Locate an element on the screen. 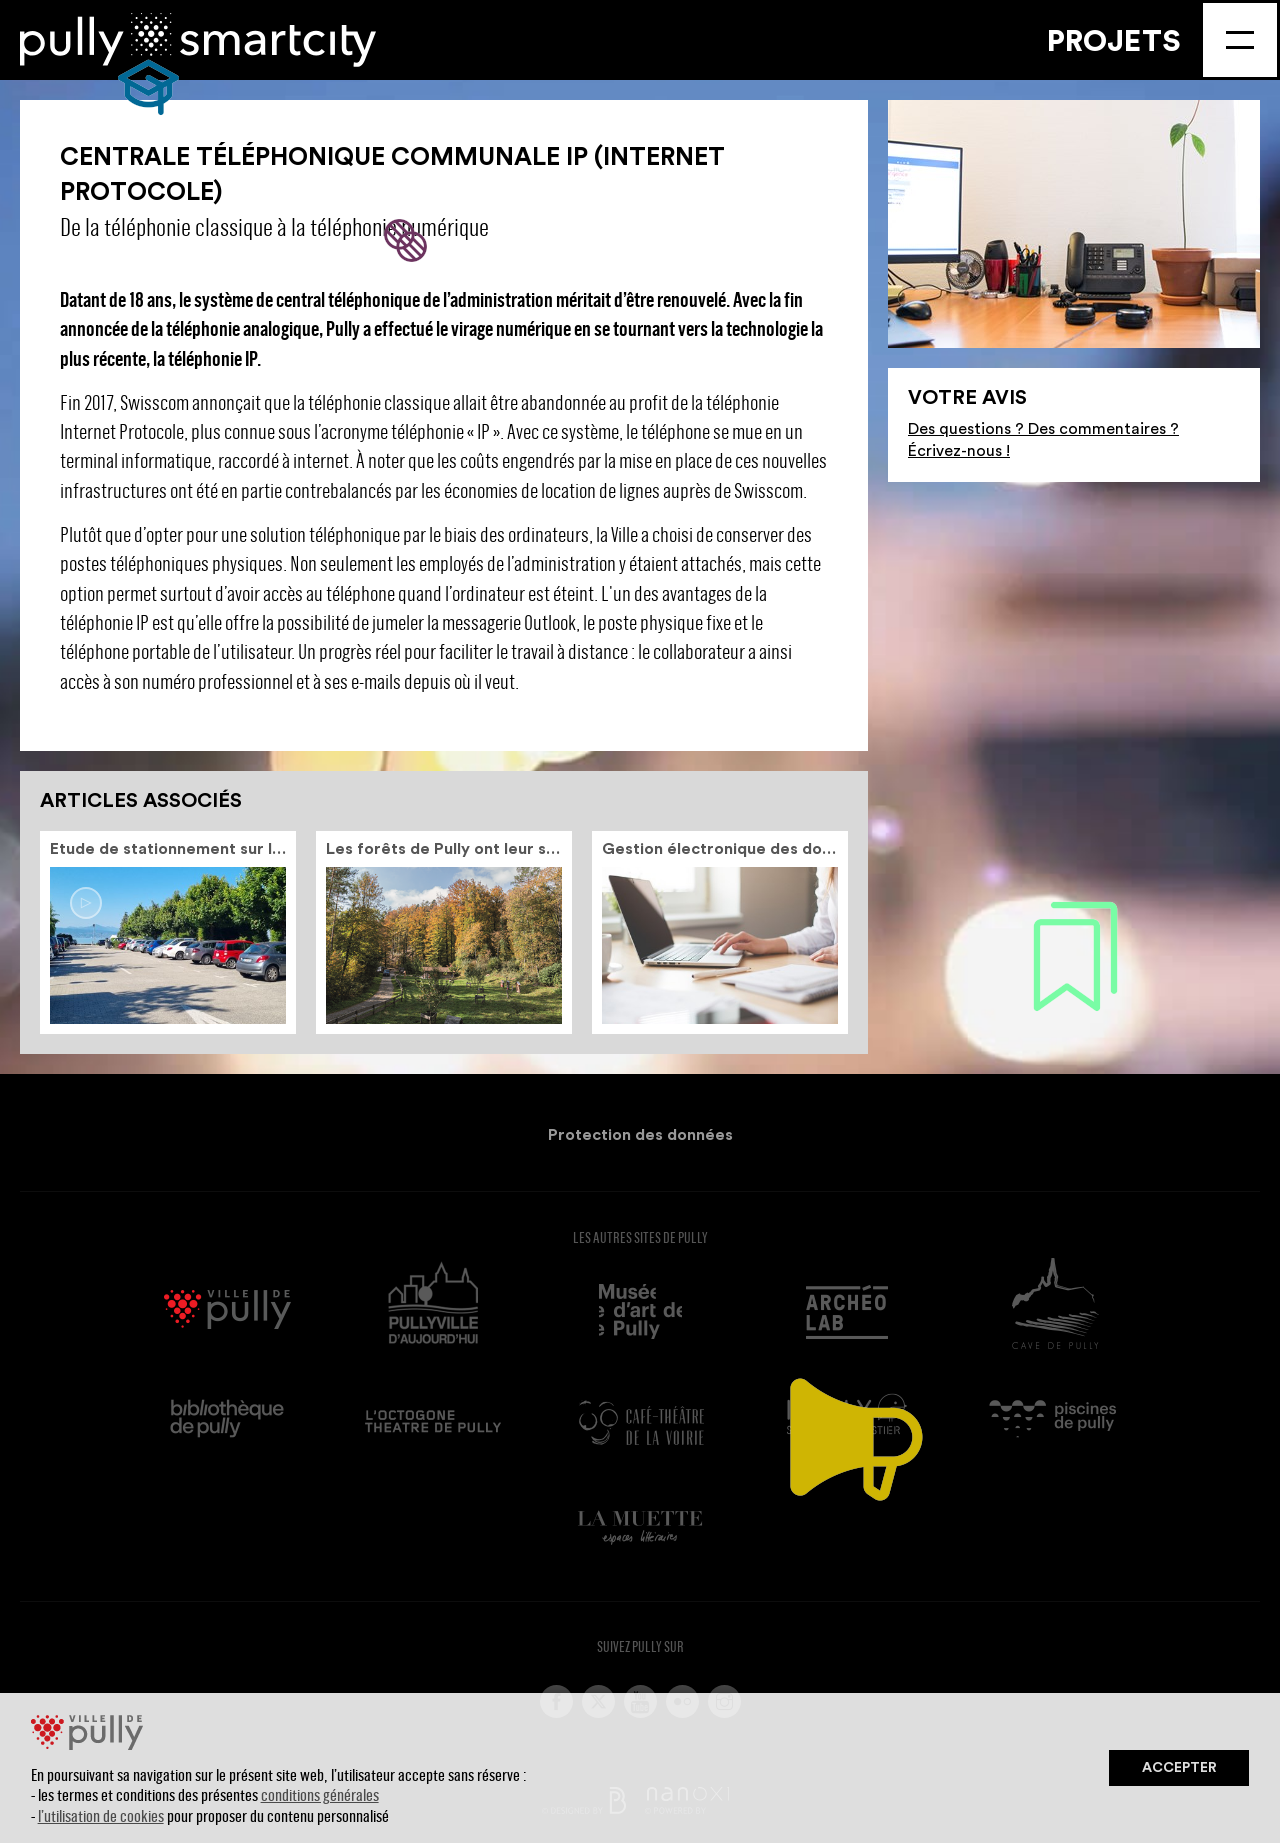 This screenshot has width=1280, height=1843. make an announcement or broadcast is located at coordinates (849, 1442).